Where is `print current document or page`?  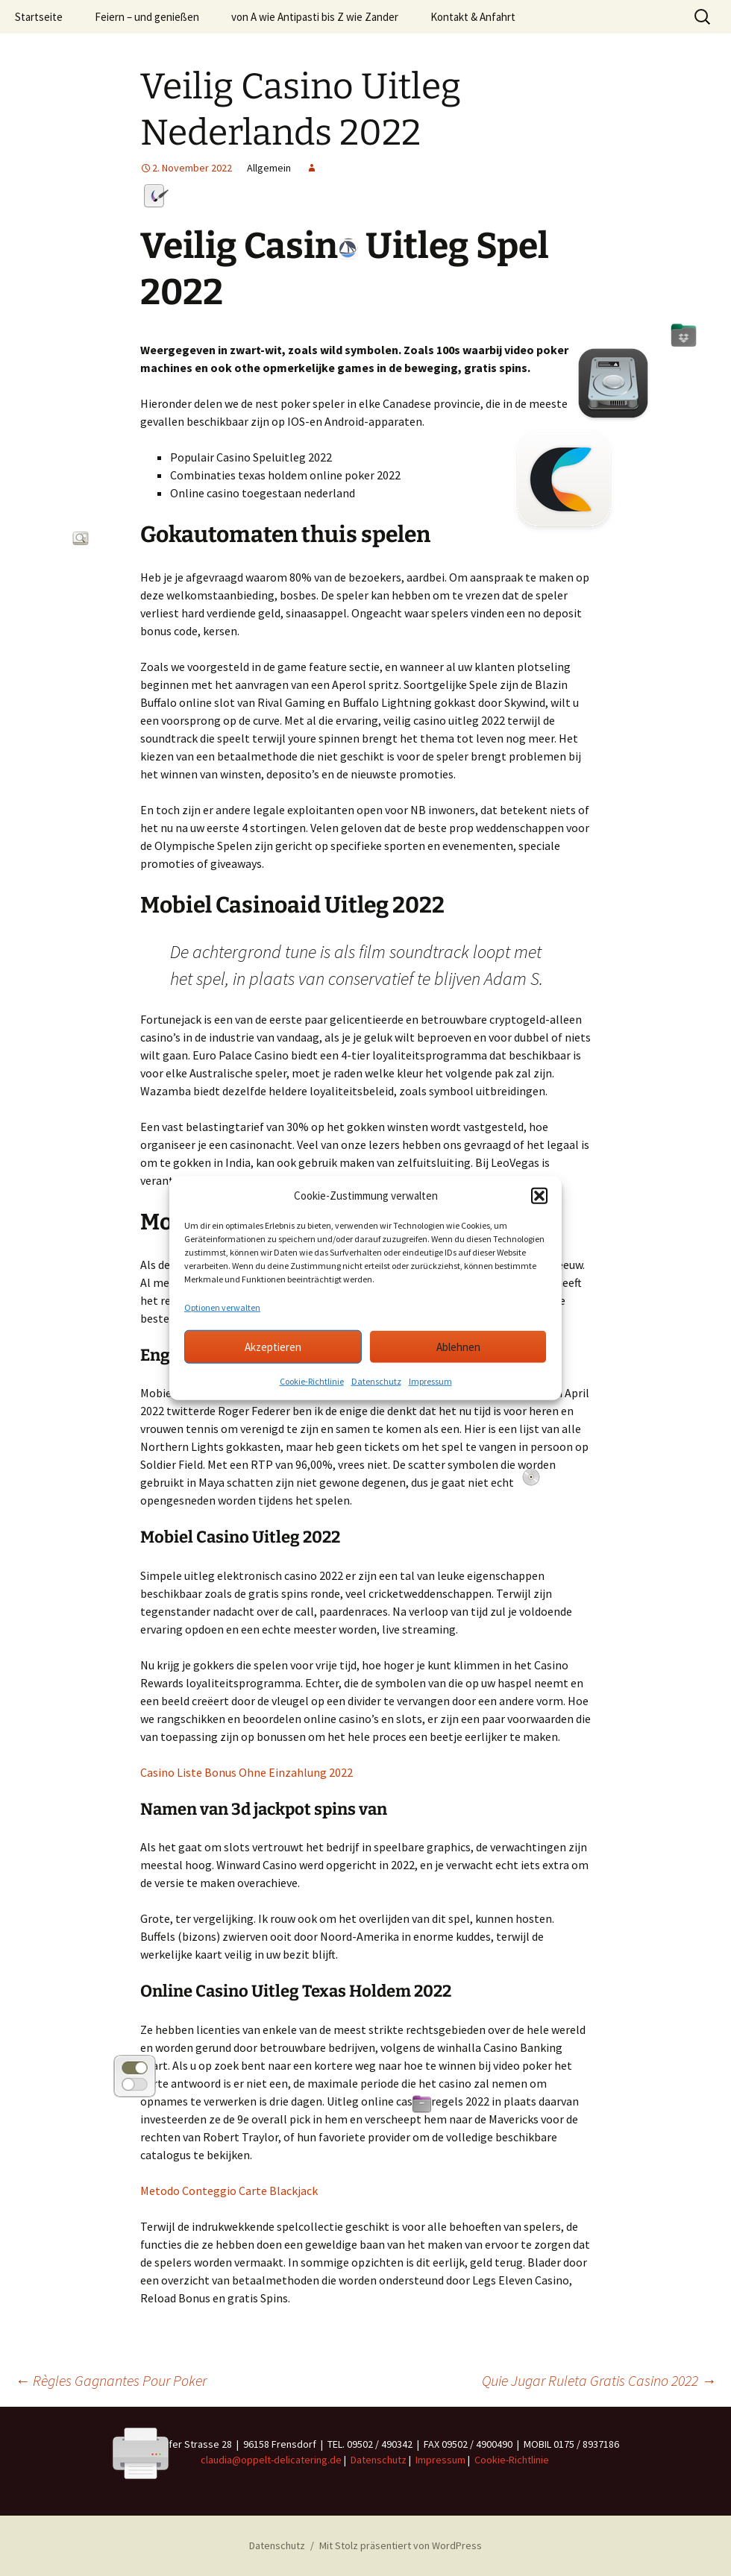
print current document or page is located at coordinates (140, 2453).